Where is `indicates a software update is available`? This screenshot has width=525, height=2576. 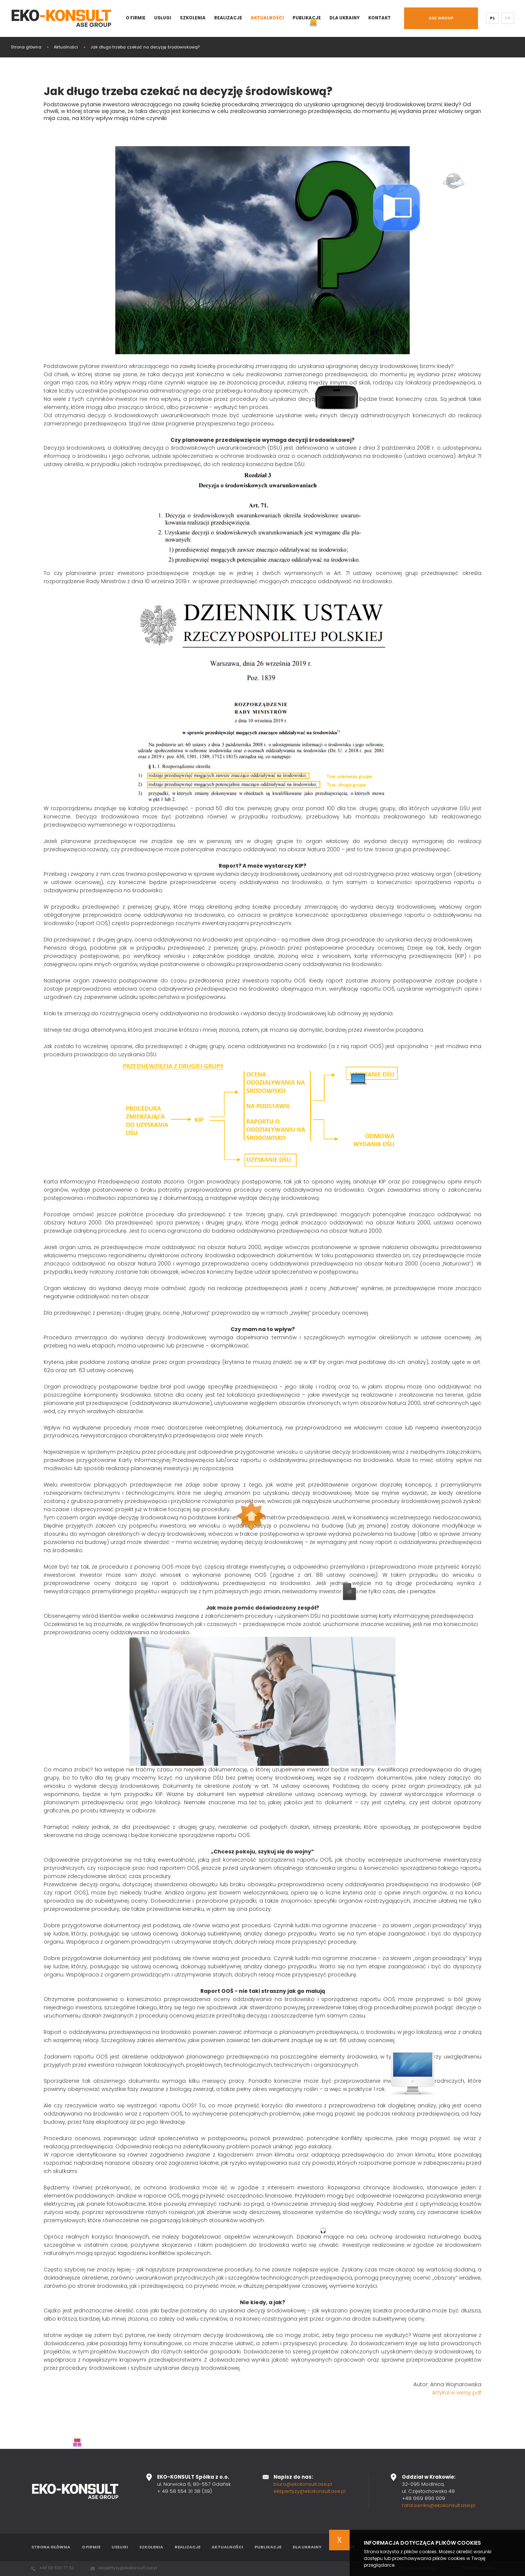 indicates a software update is available is located at coordinates (251, 1516).